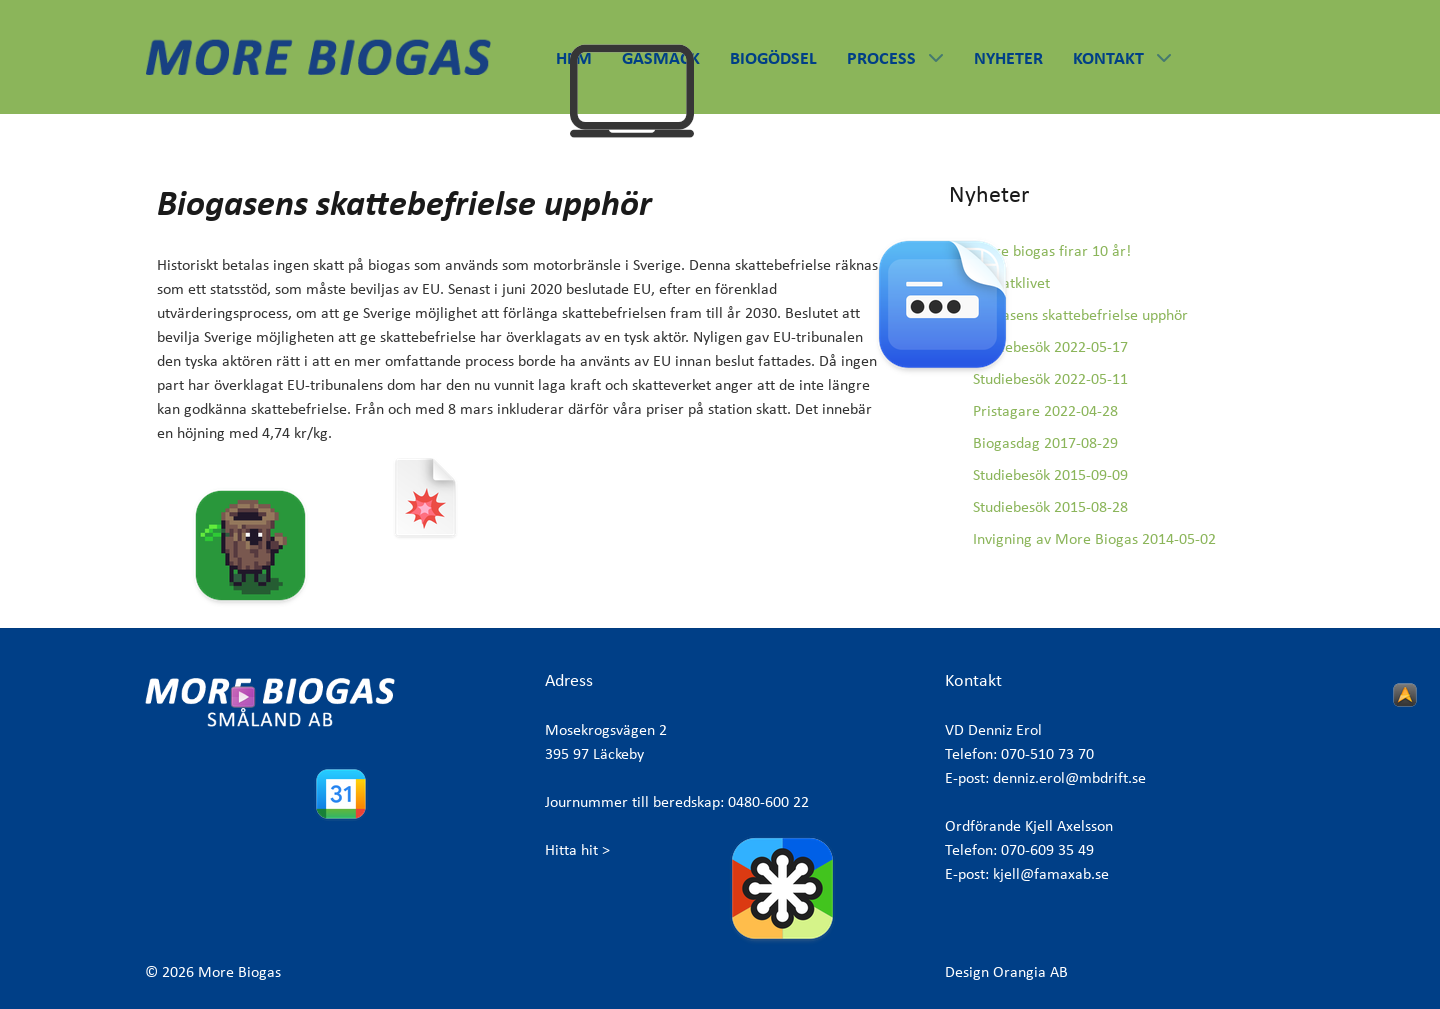 This screenshot has height=1009, width=1440. Describe the element at coordinates (782, 888) in the screenshot. I see `open Boxy SVG vector graphics editor` at that location.